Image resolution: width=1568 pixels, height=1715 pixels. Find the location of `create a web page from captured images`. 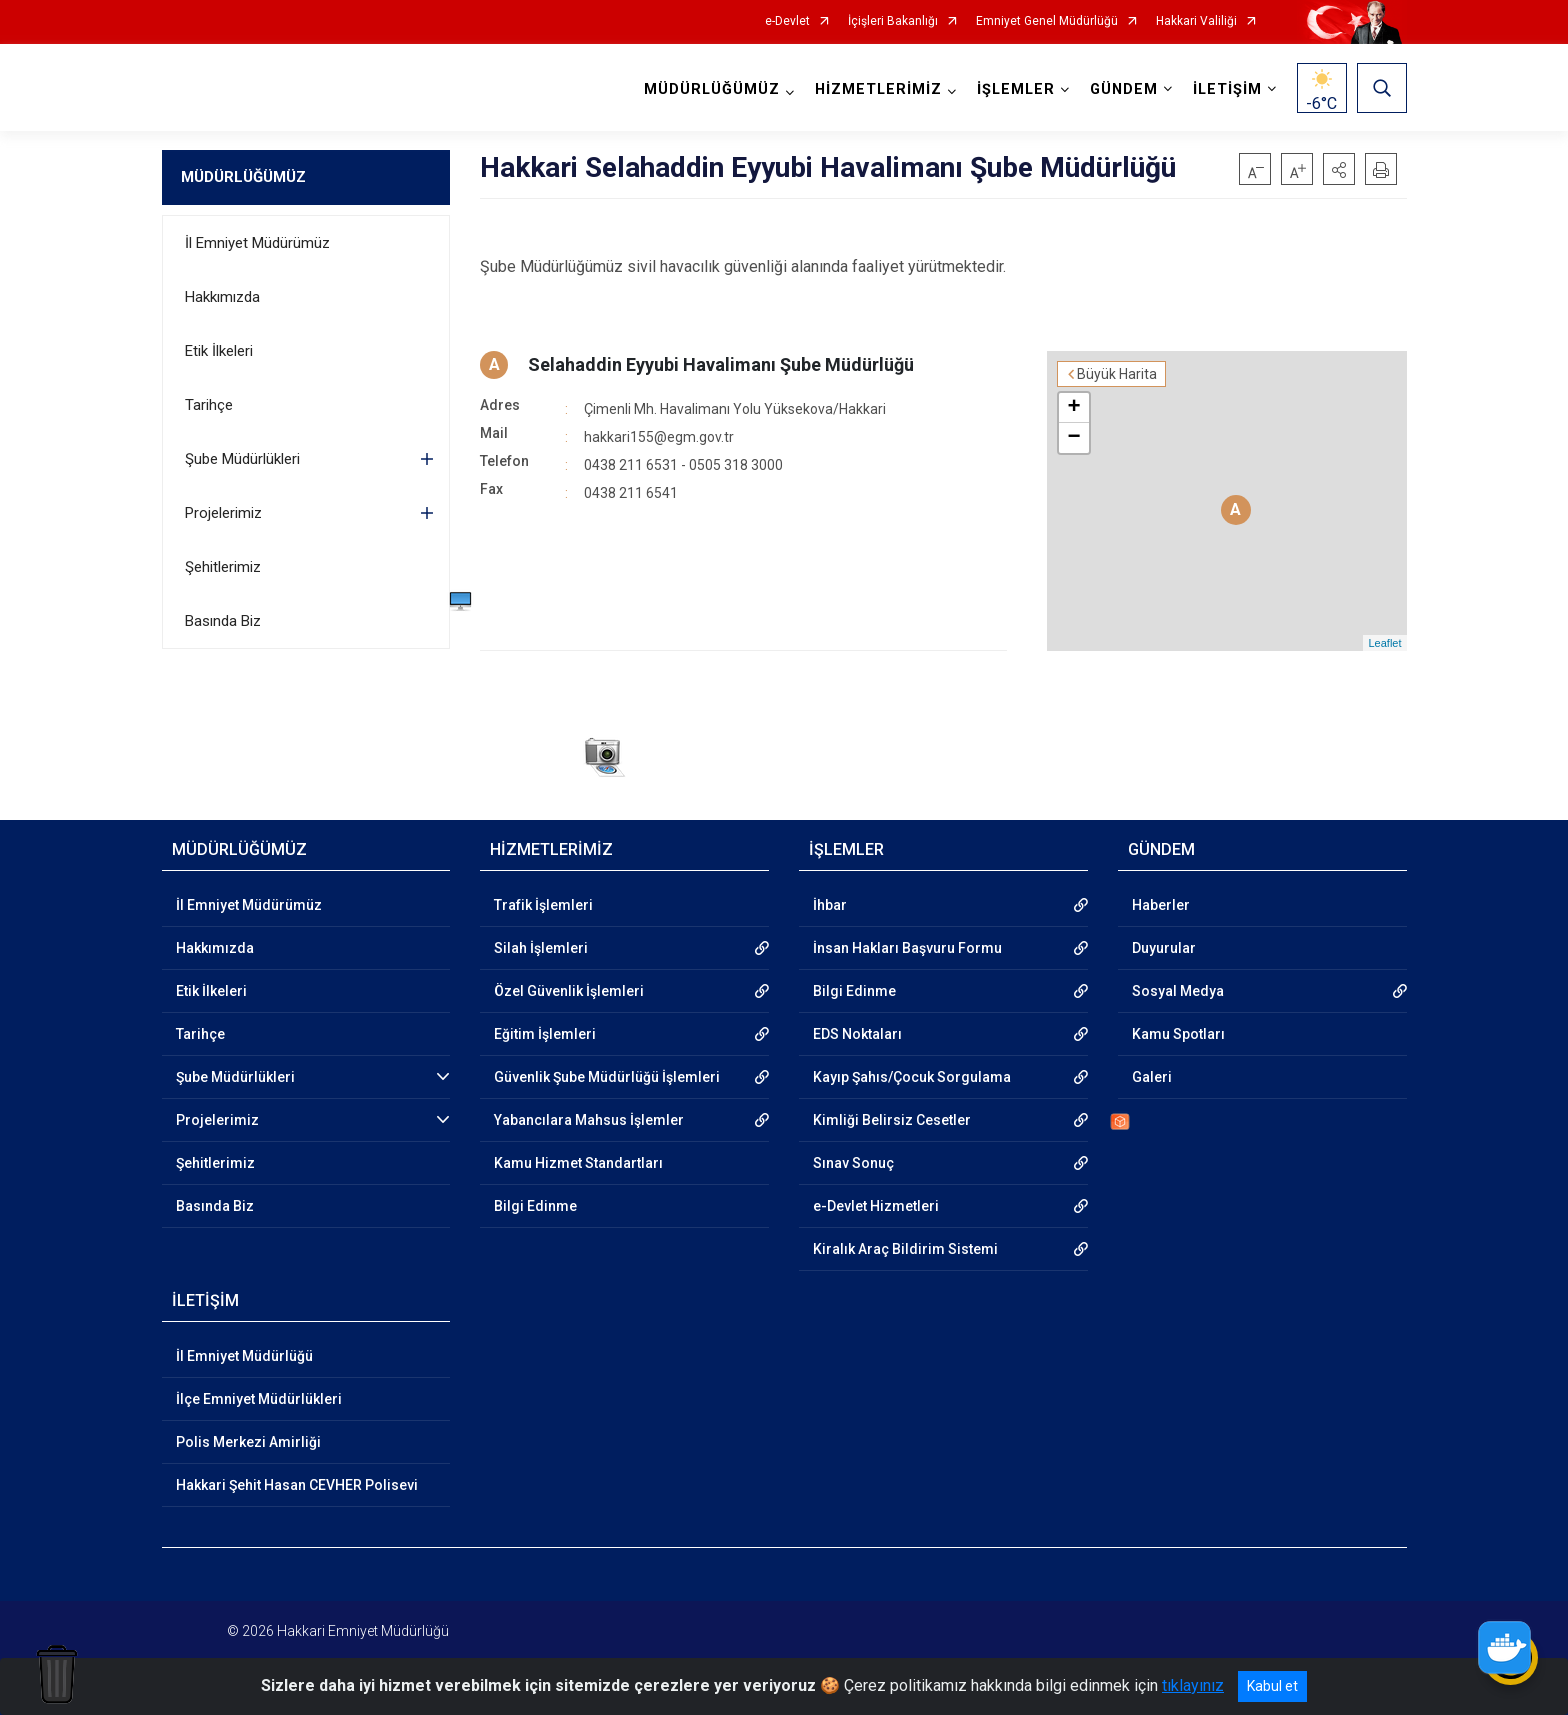

create a web page from captured images is located at coordinates (602, 757).